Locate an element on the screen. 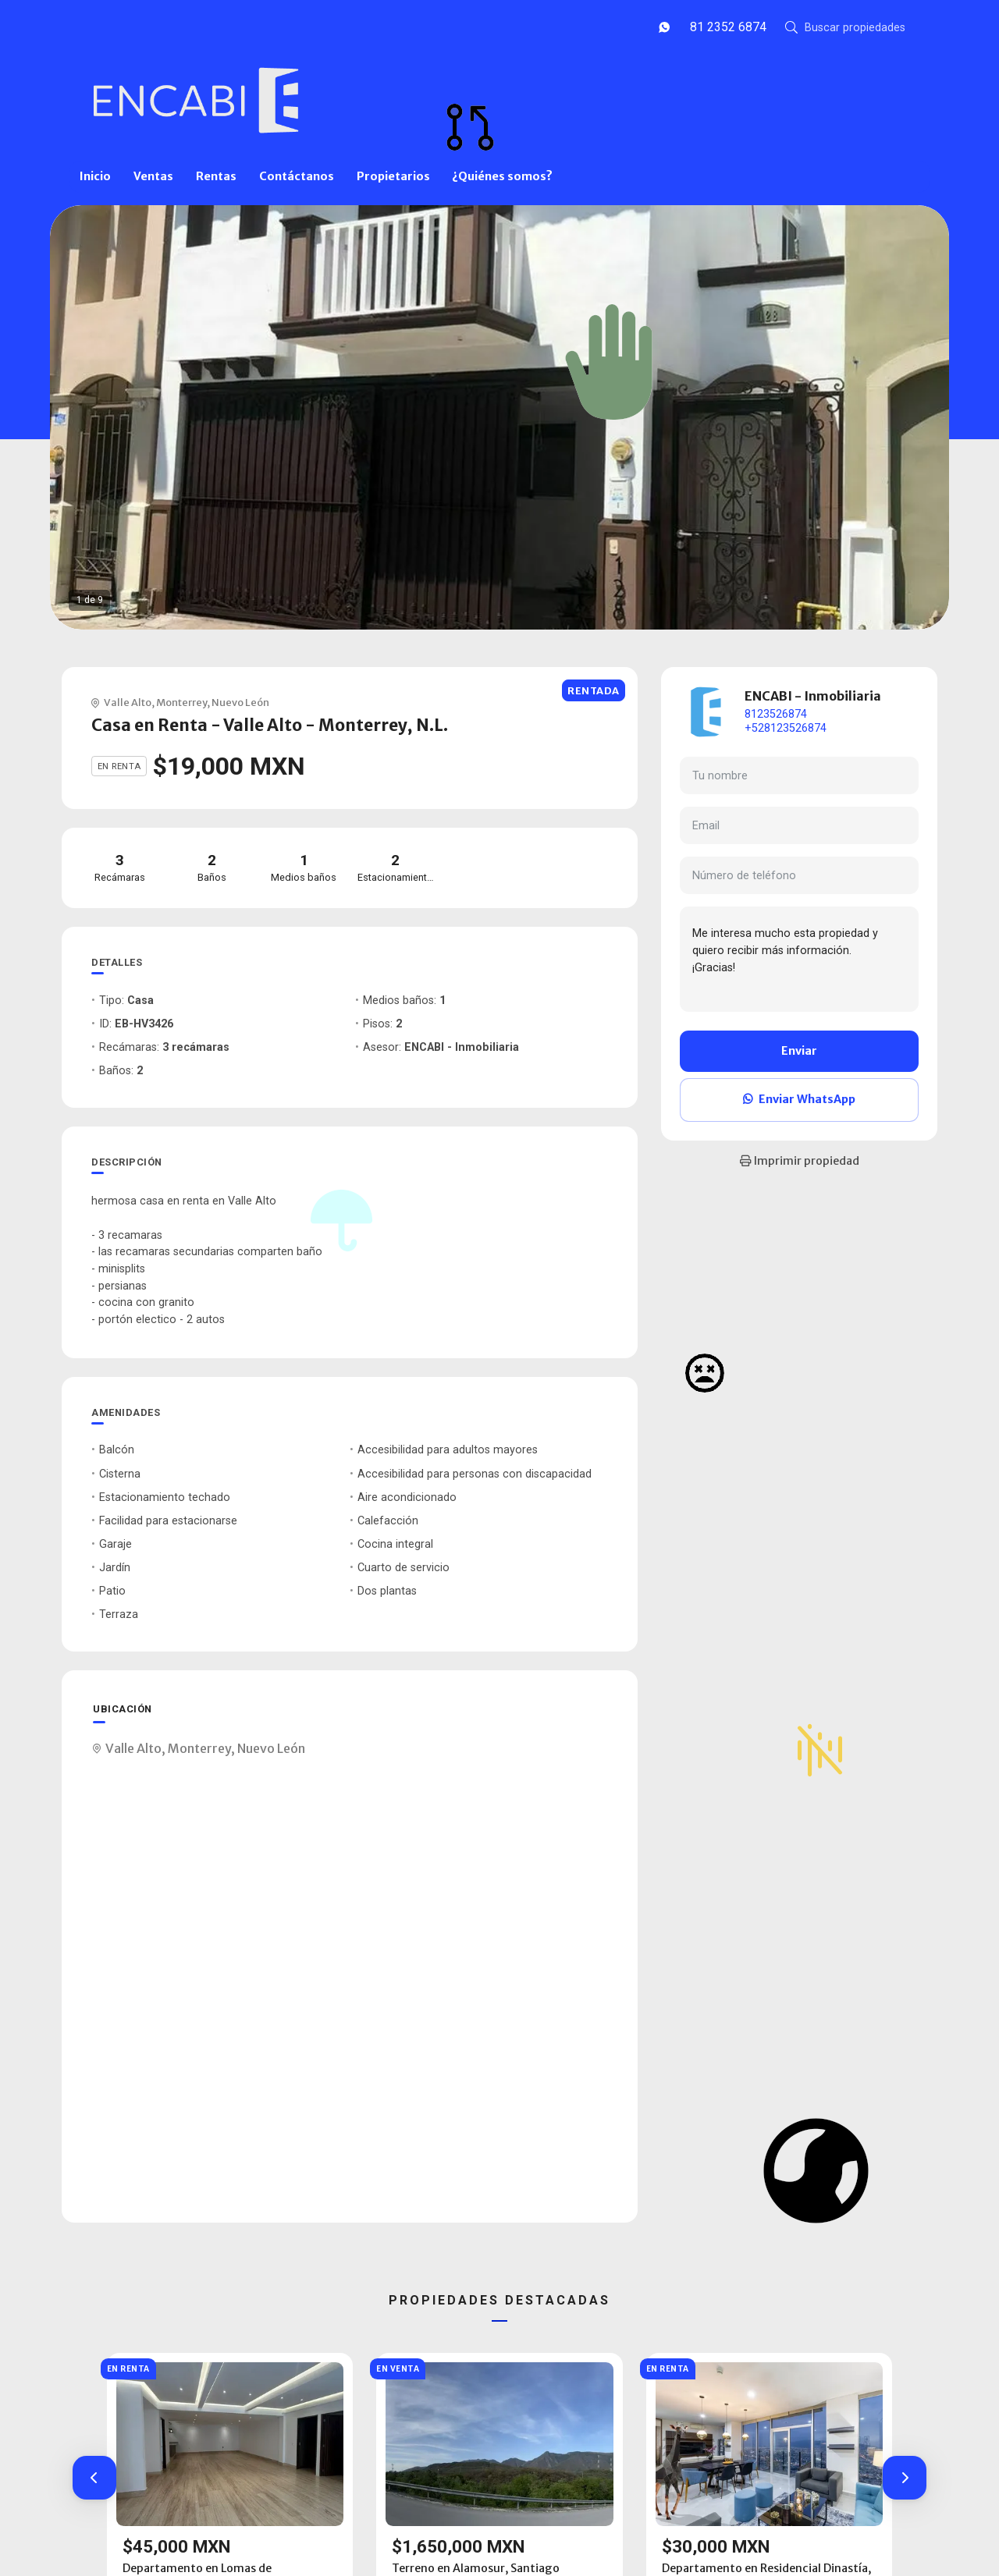 The image size is (999, 2576). access global or international settings is located at coordinates (816, 2170).